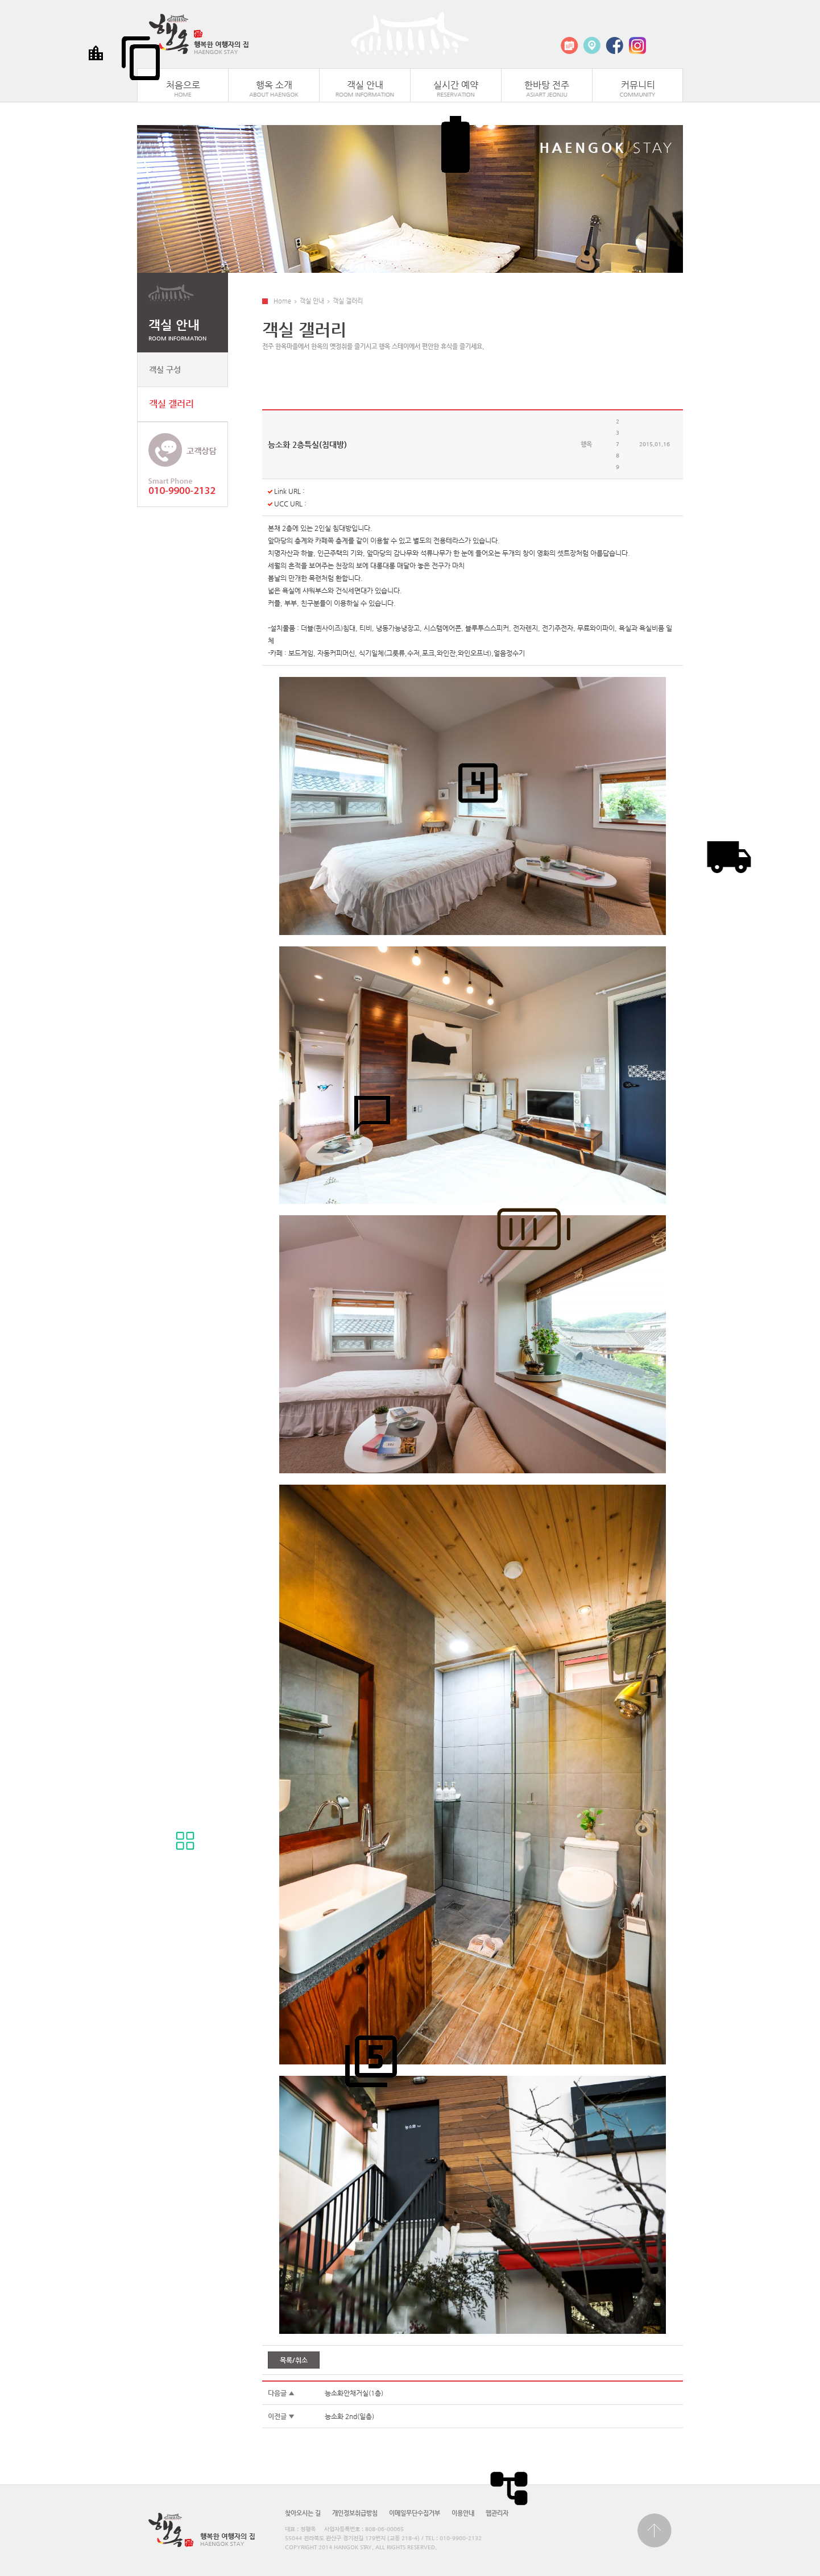  What do you see at coordinates (455, 144) in the screenshot?
I see `indicates current battery level` at bounding box center [455, 144].